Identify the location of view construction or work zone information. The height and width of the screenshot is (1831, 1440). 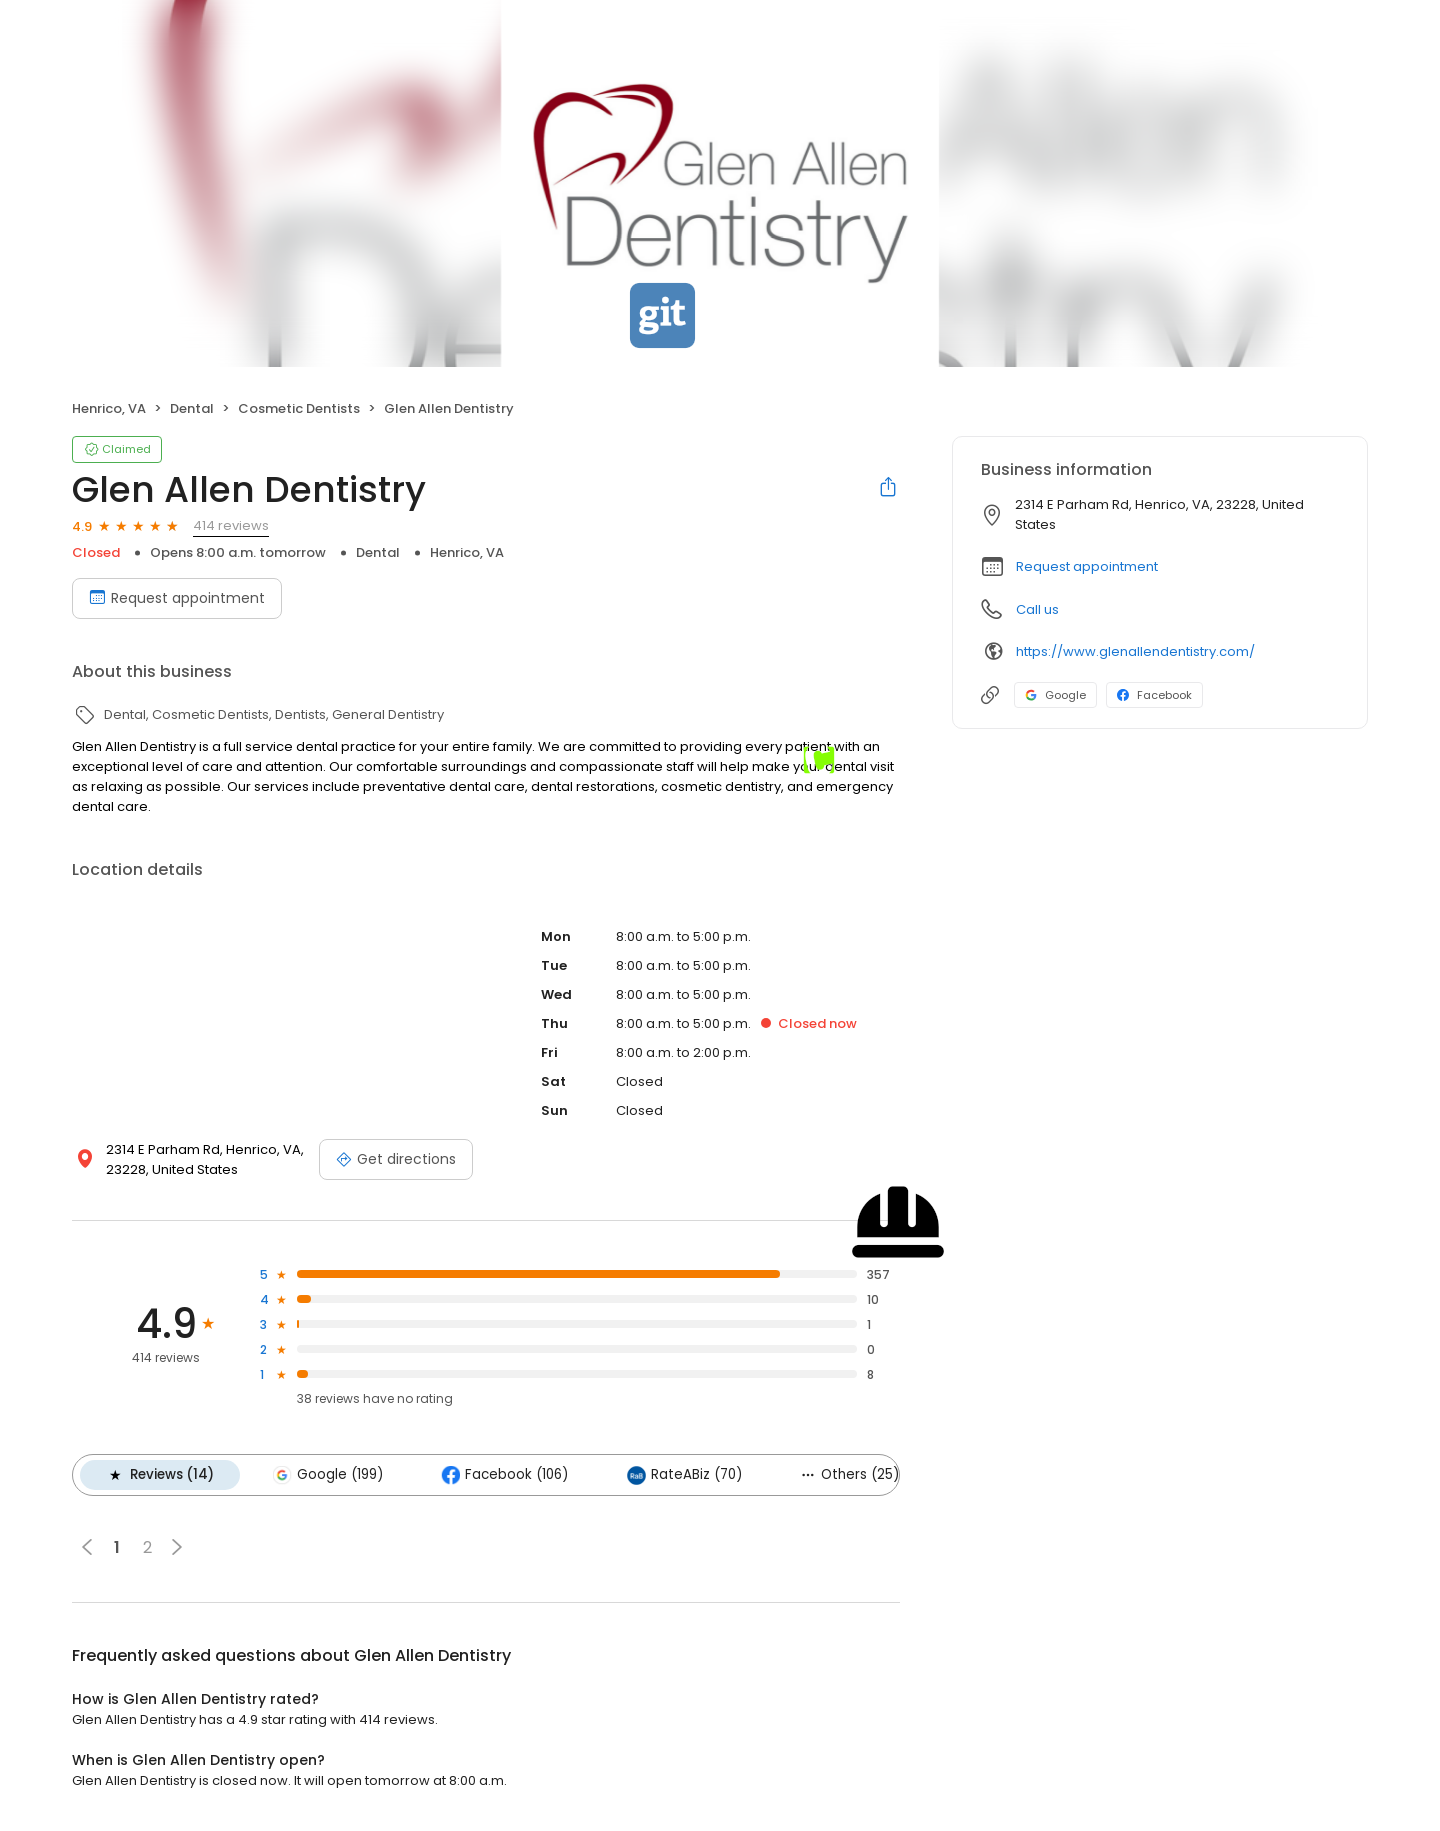
(898, 1222).